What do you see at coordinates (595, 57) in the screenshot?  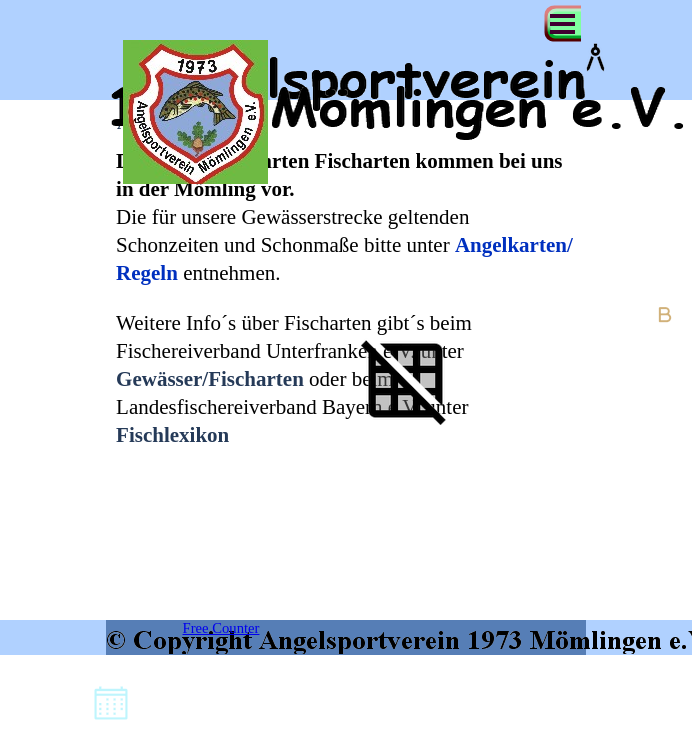 I see `access architecture or design tools` at bounding box center [595, 57].